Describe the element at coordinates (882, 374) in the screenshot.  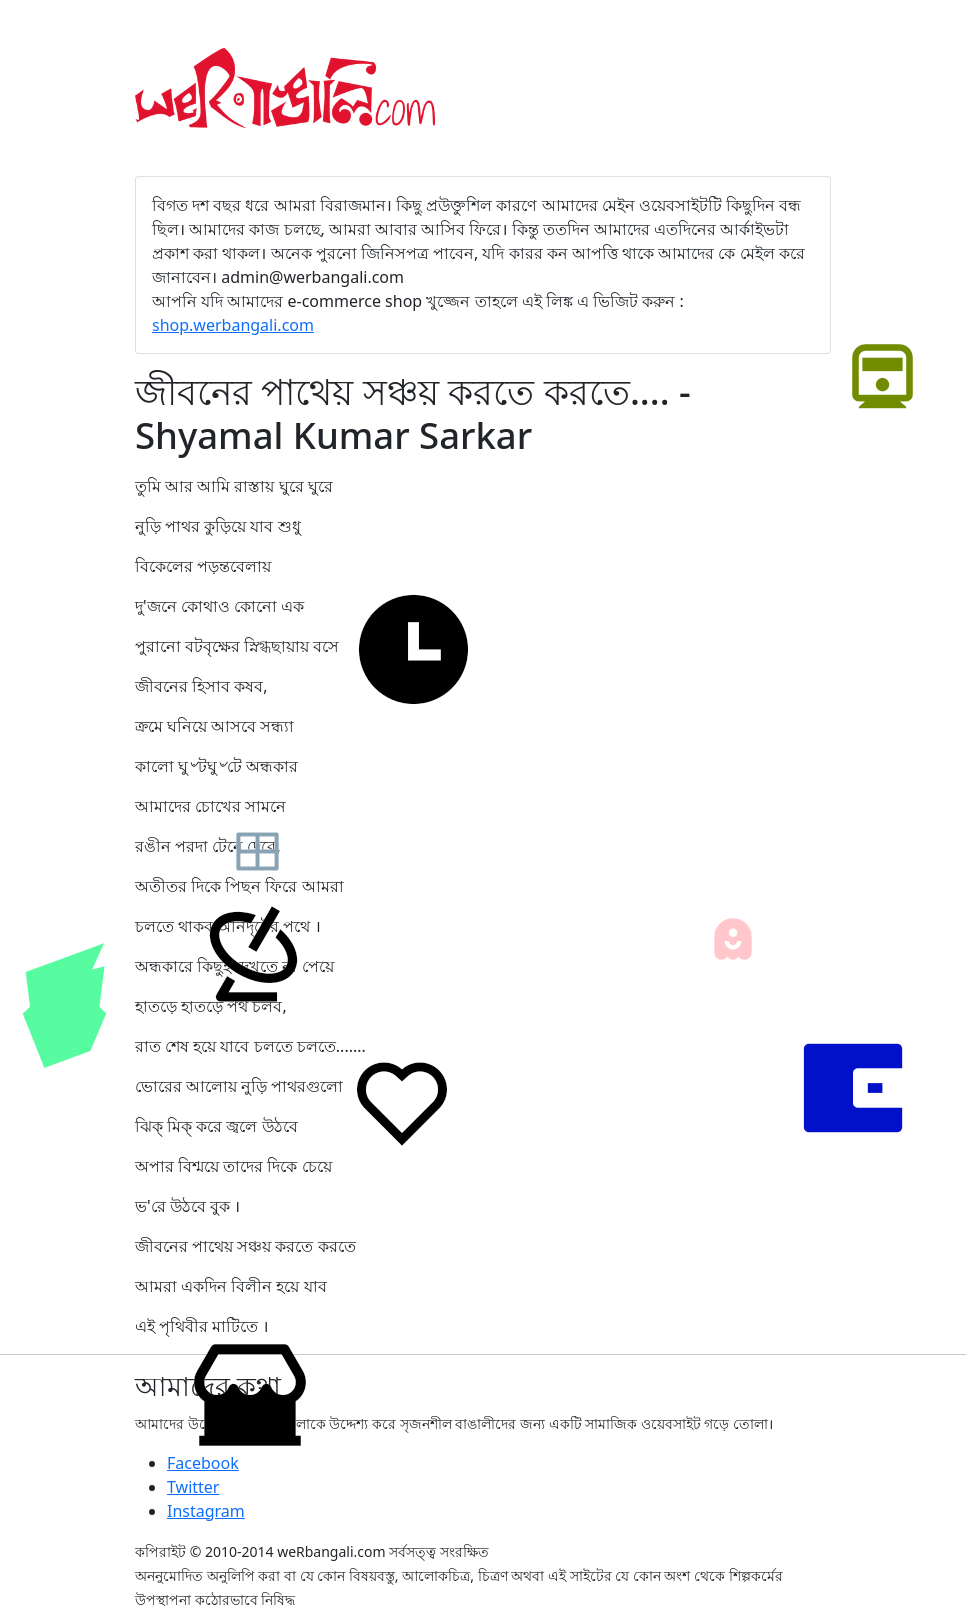
I see `view train schedules or transit options` at that location.